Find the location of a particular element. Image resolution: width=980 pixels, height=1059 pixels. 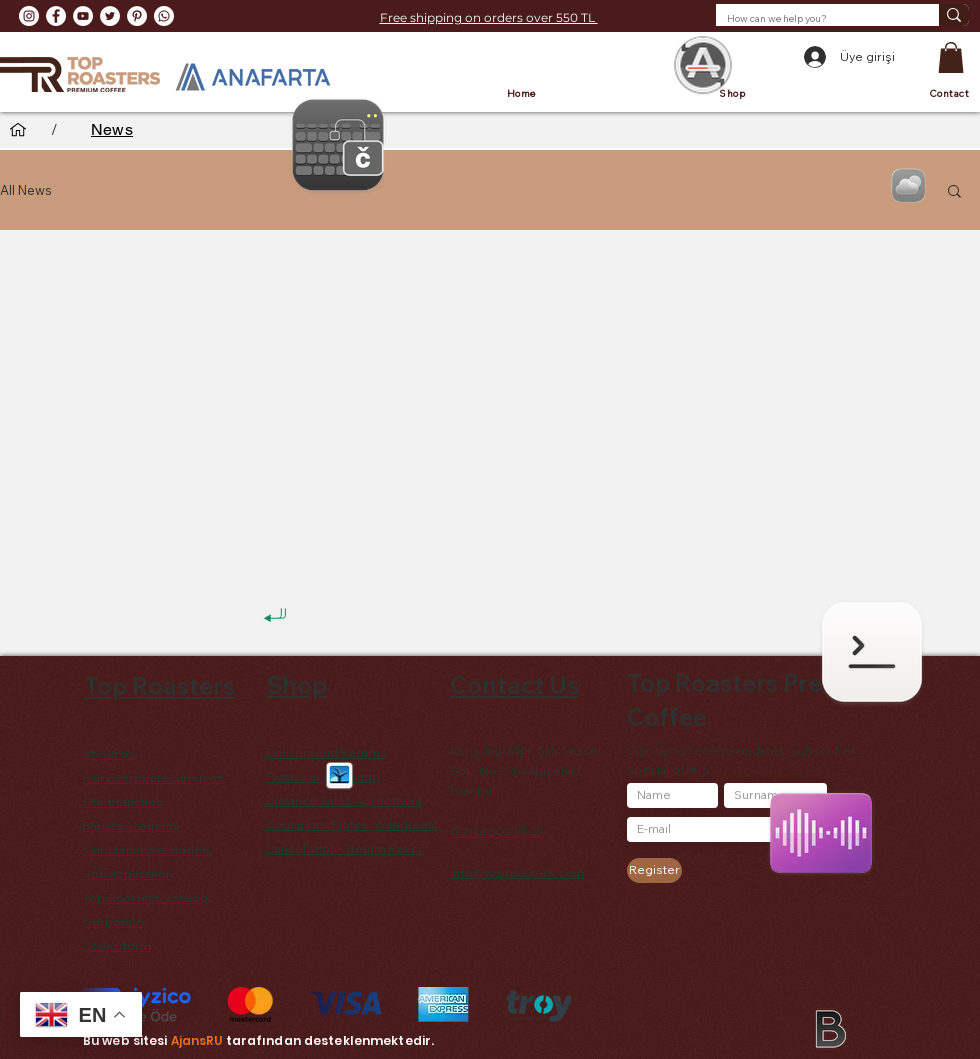

open the audio recorder app is located at coordinates (821, 833).